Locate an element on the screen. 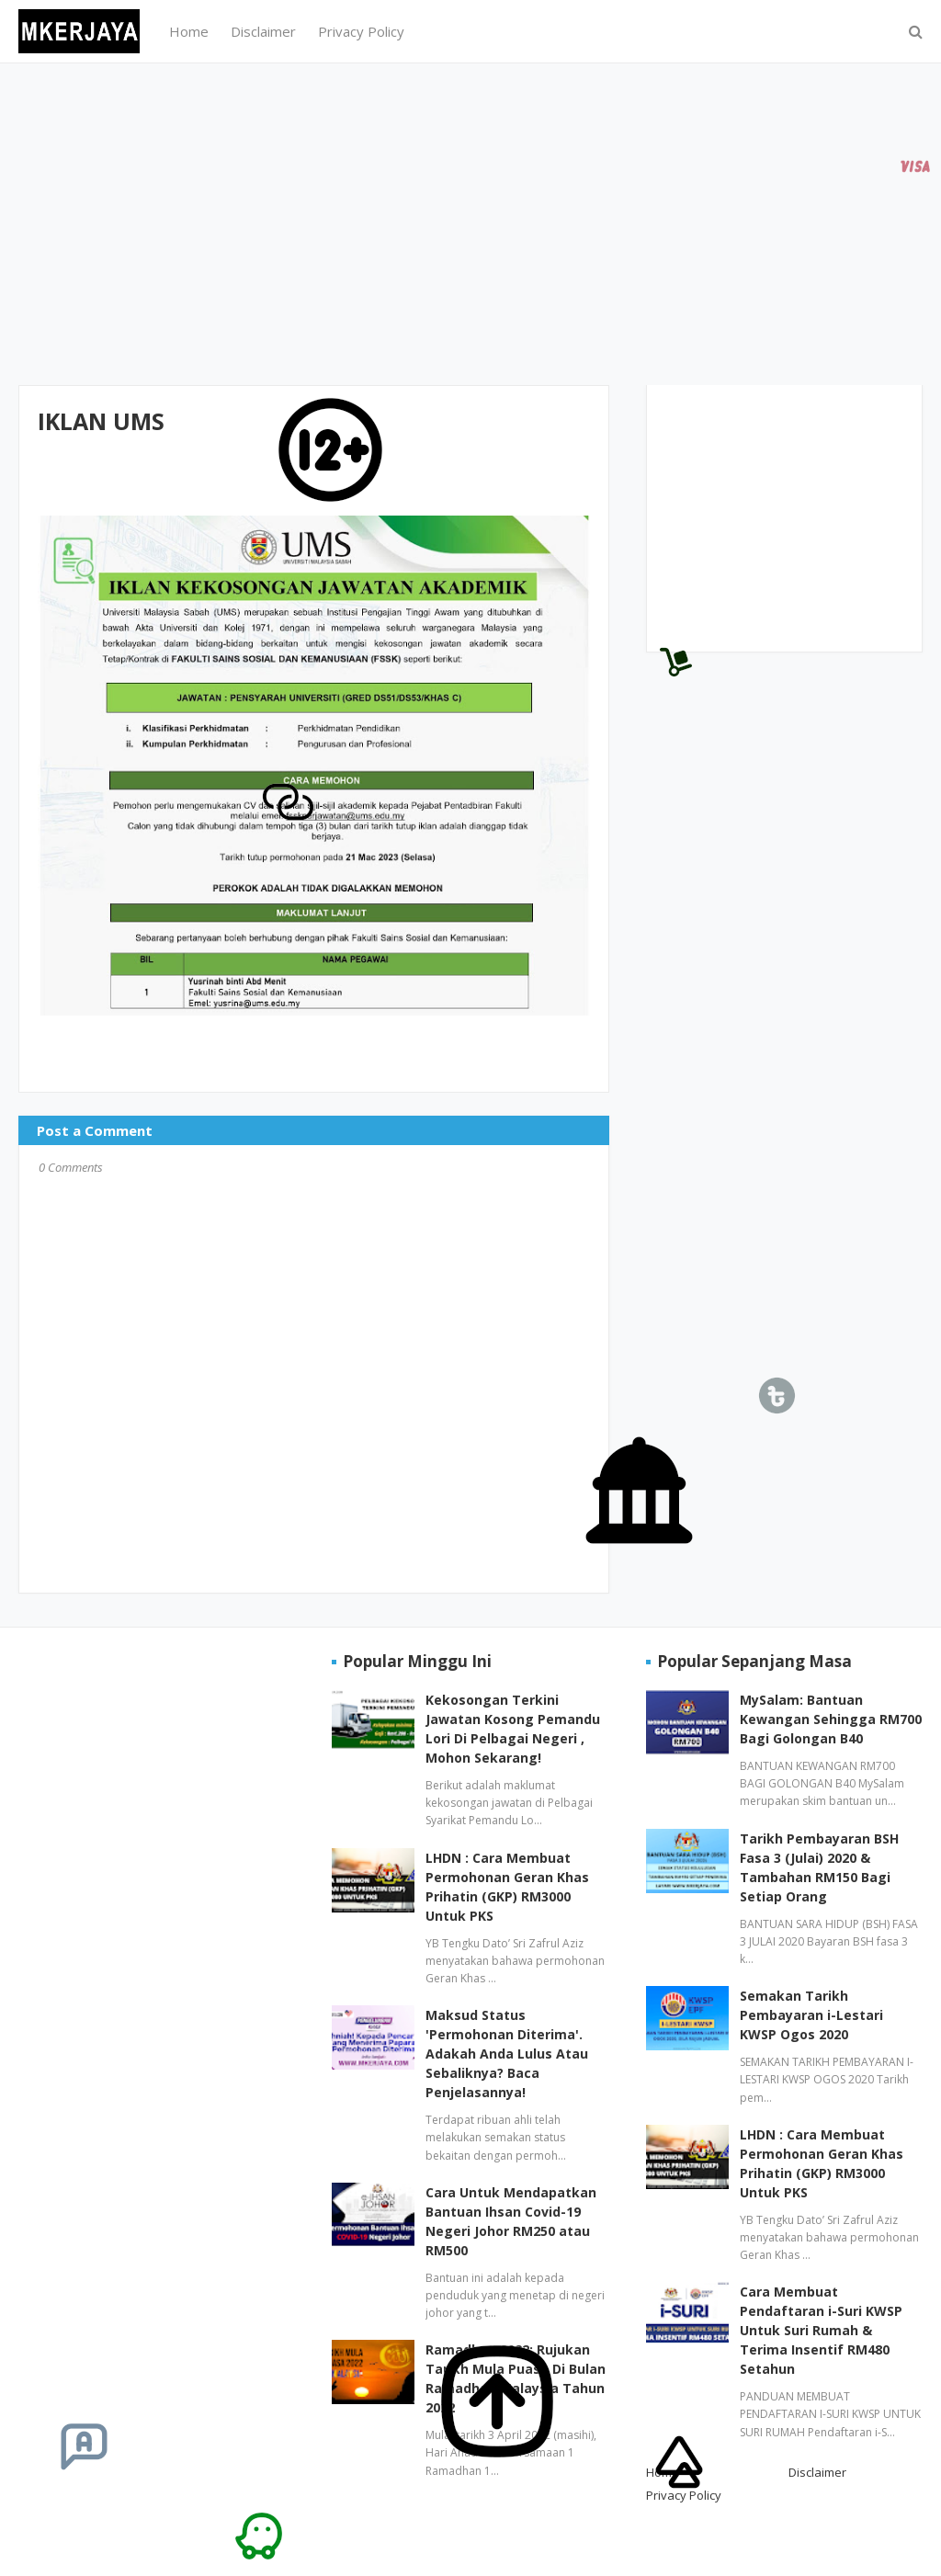  view government or civic services is located at coordinates (639, 1490).